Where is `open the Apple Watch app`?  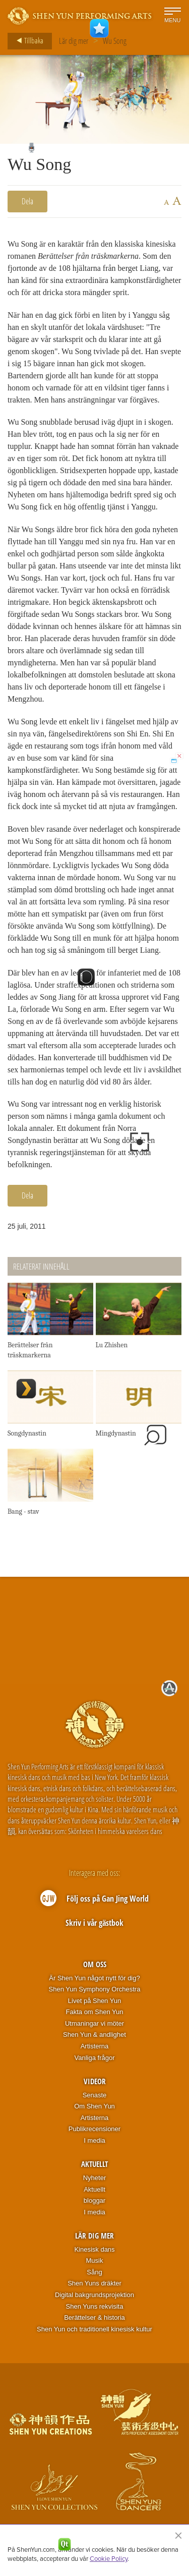
open the Apple Watch app is located at coordinates (86, 977).